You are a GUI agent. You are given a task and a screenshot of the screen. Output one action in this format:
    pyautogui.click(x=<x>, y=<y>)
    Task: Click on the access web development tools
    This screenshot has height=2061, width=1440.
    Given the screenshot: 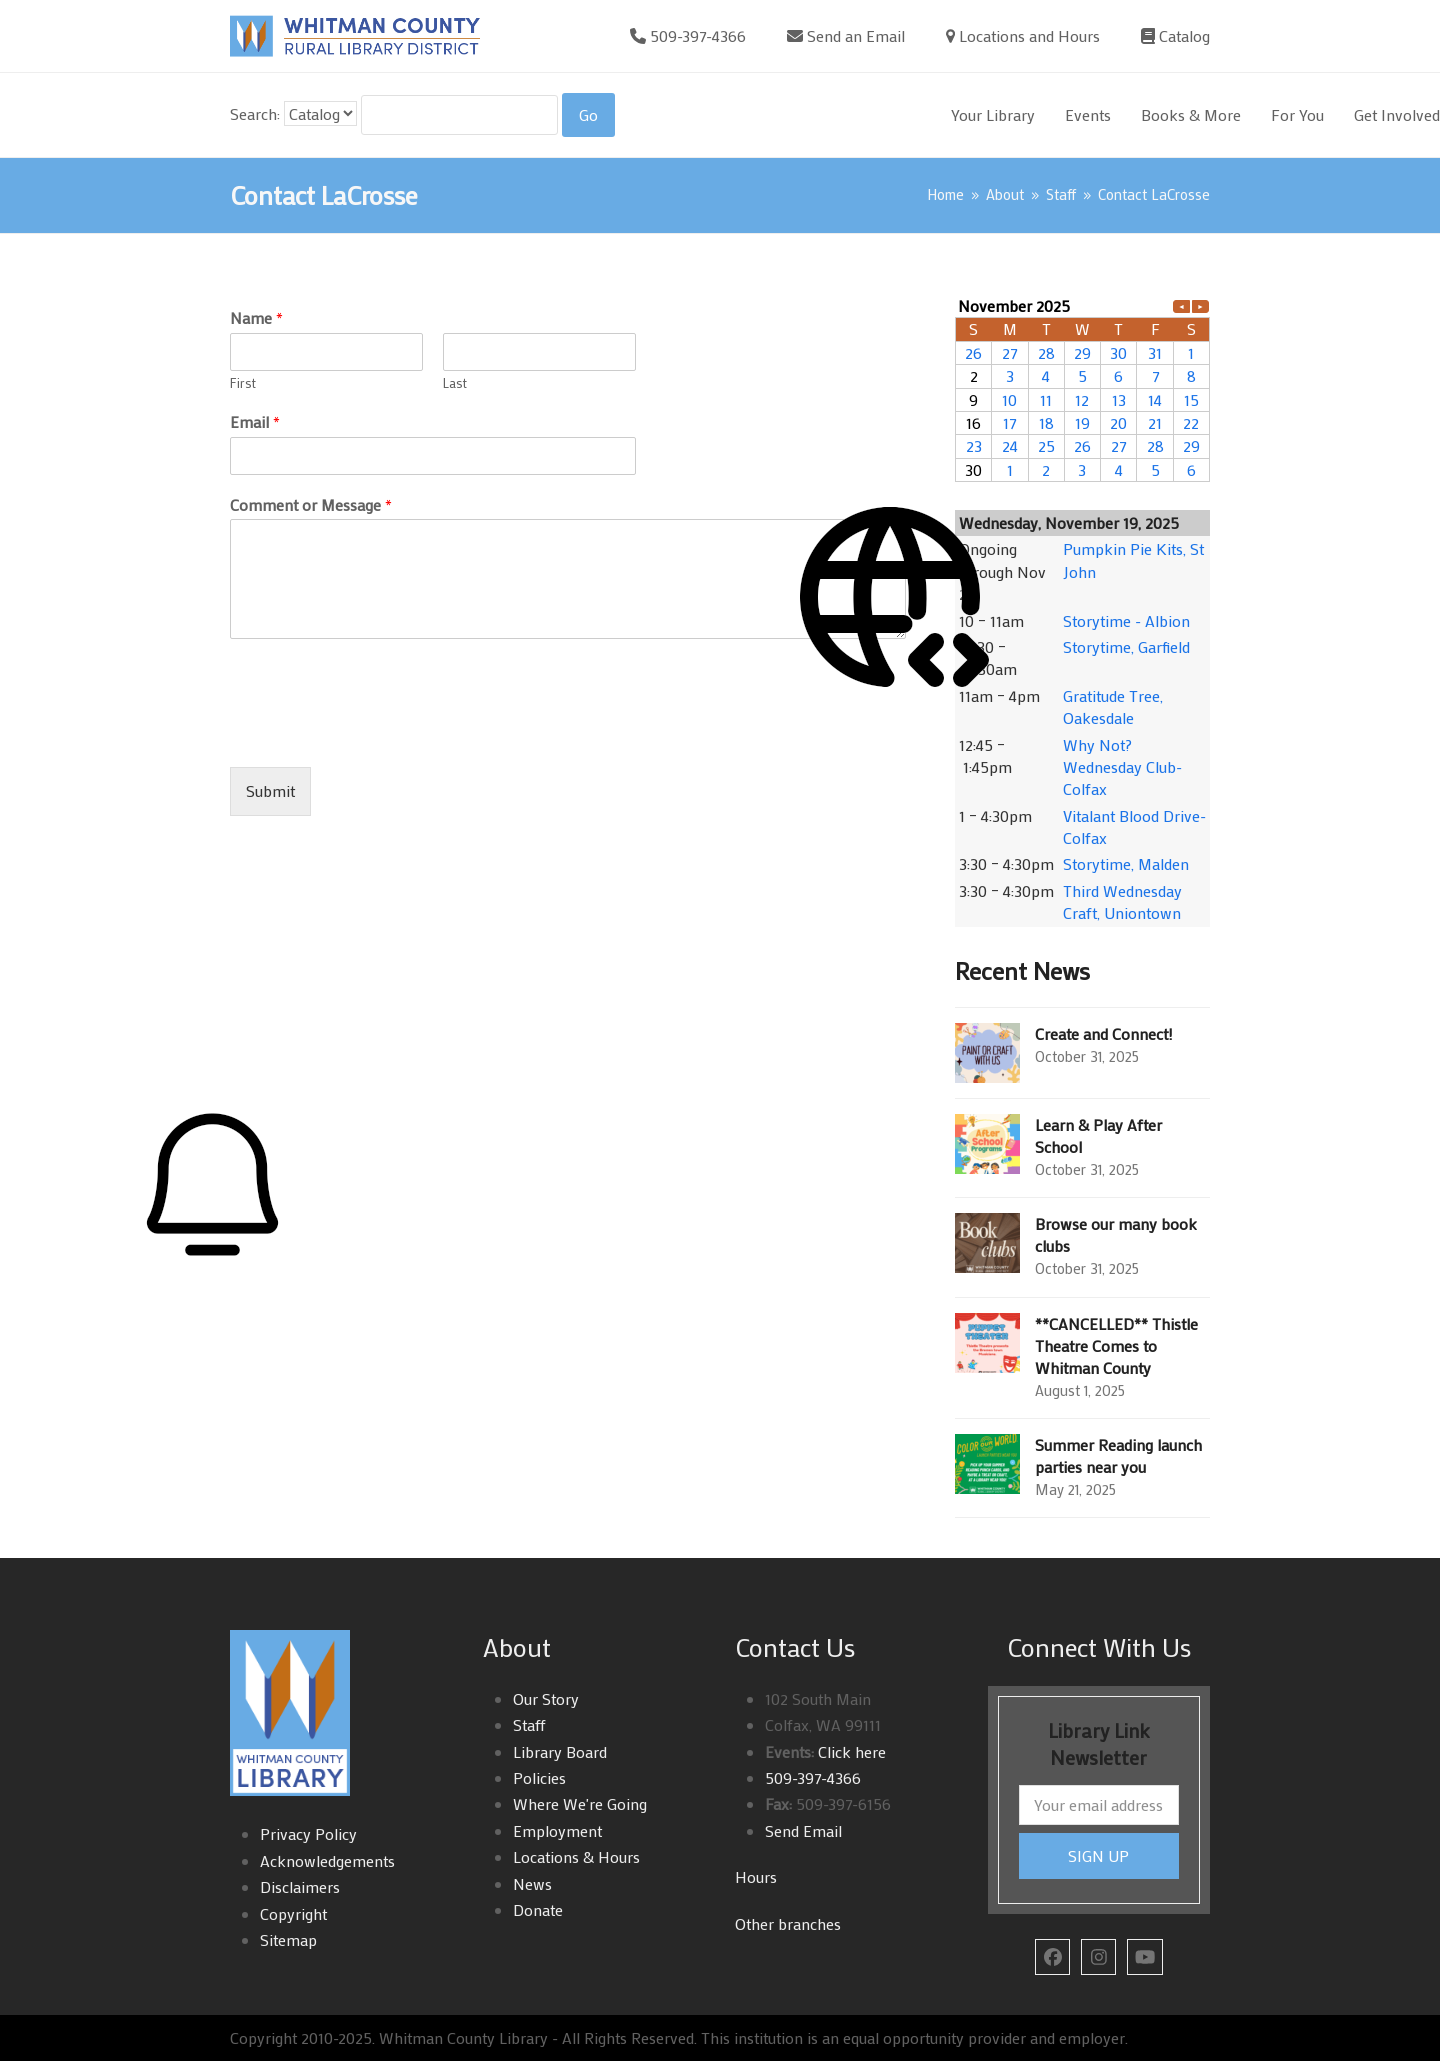 What is the action you would take?
    pyautogui.click(x=890, y=597)
    